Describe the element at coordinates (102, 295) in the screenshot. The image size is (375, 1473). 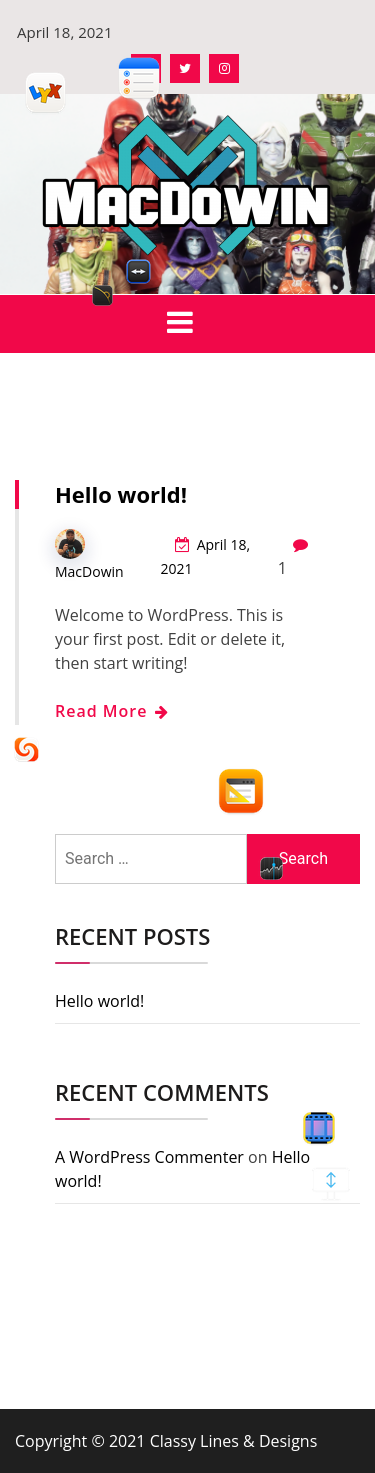
I see `launch the starbound game` at that location.